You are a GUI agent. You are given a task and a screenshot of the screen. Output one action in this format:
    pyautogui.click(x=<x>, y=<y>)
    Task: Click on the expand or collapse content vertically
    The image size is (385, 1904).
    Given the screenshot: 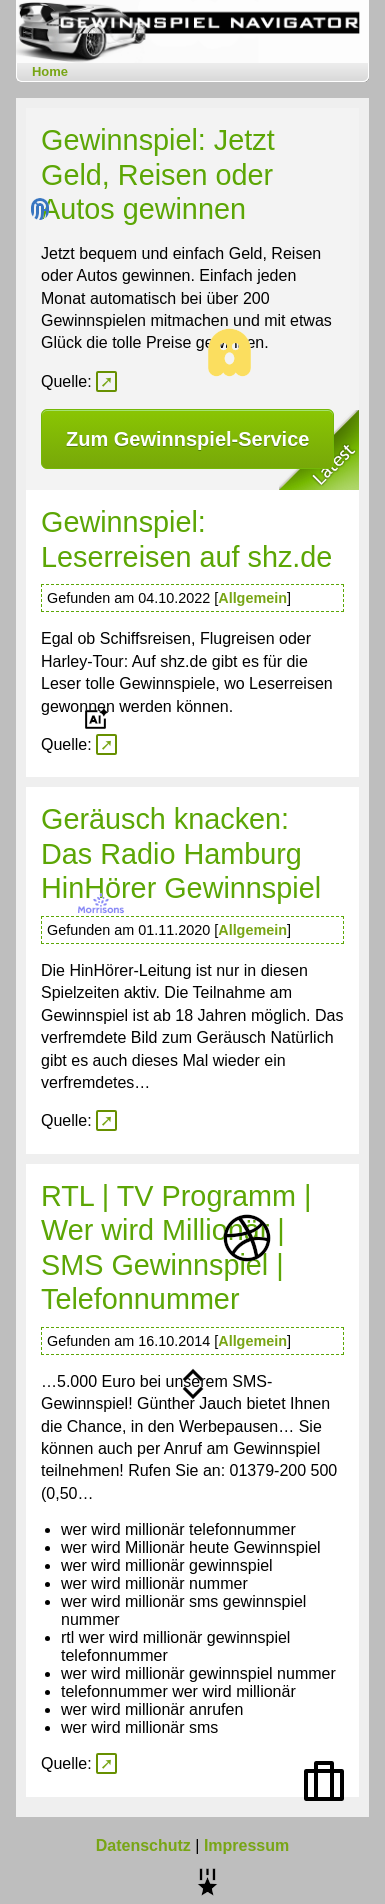 What is the action you would take?
    pyautogui.click(x=193, y=1384)
    